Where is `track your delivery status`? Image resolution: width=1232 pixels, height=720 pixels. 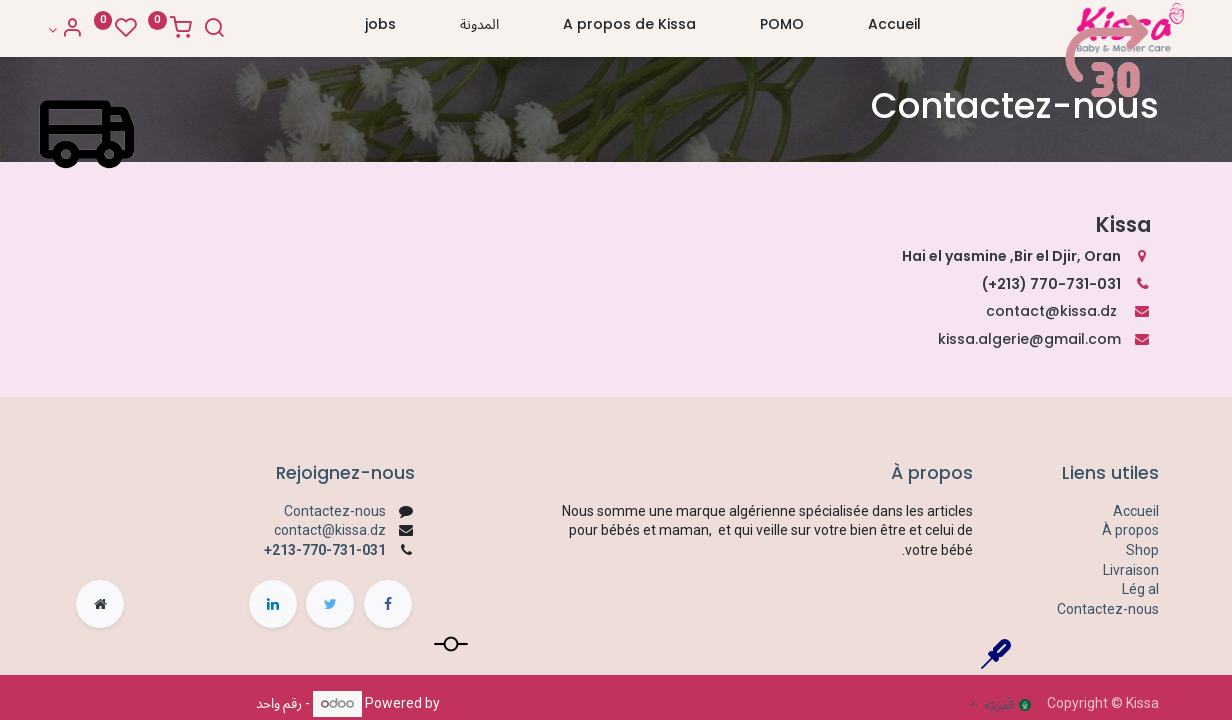 track your delivery status is located at coordinates (84, 129).